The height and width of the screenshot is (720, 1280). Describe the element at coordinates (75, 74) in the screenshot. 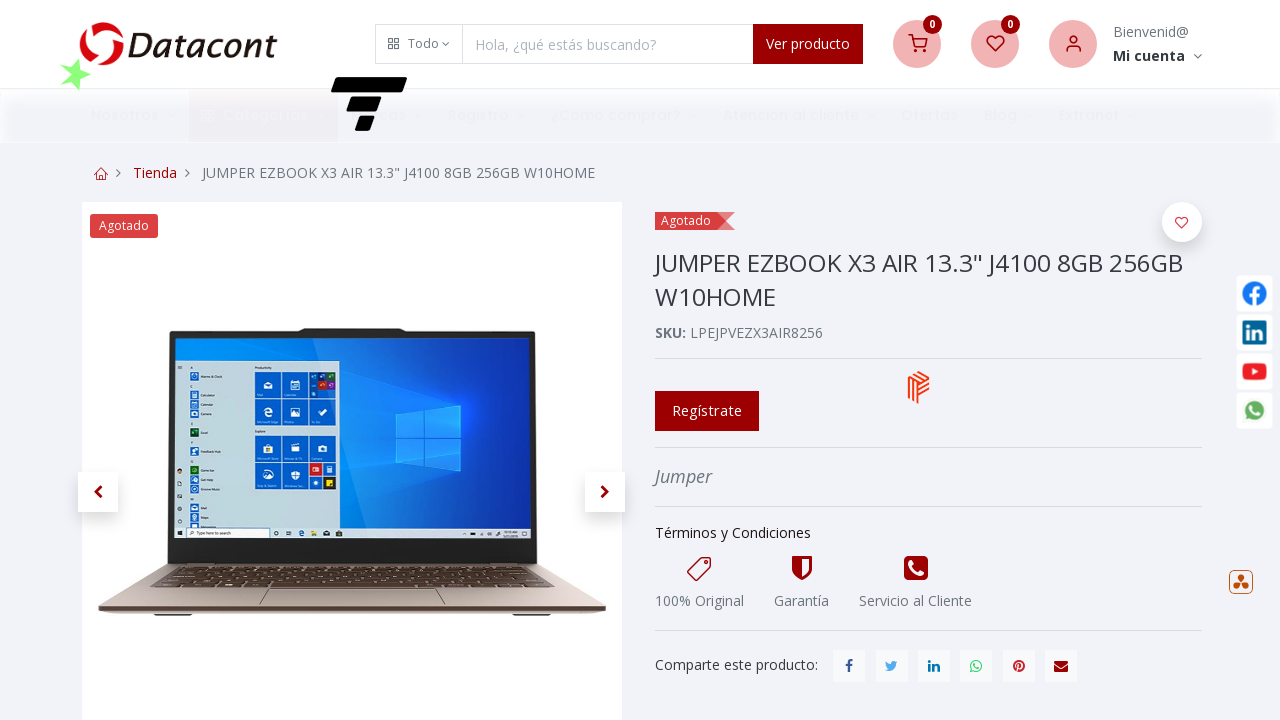

I see `open the Spreaker podcast platform` at that location.